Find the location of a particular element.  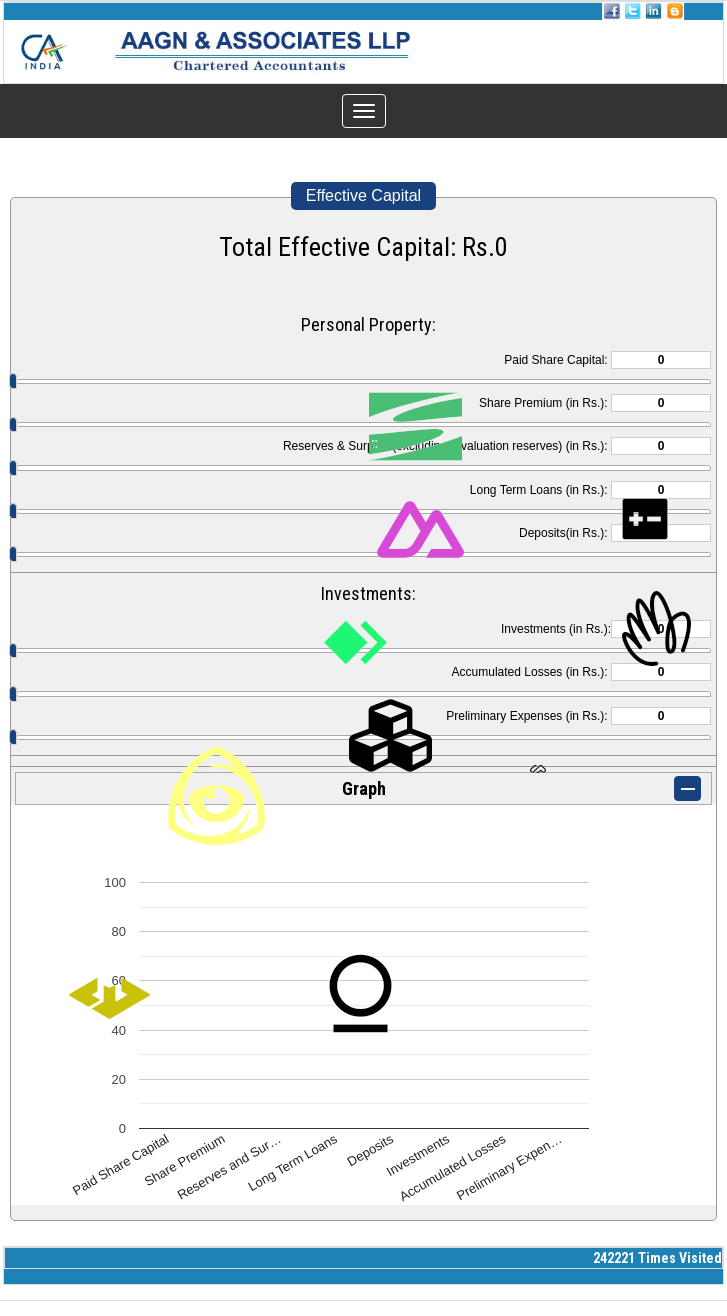

visit iconfinder website is located at coordinates (216, 795).